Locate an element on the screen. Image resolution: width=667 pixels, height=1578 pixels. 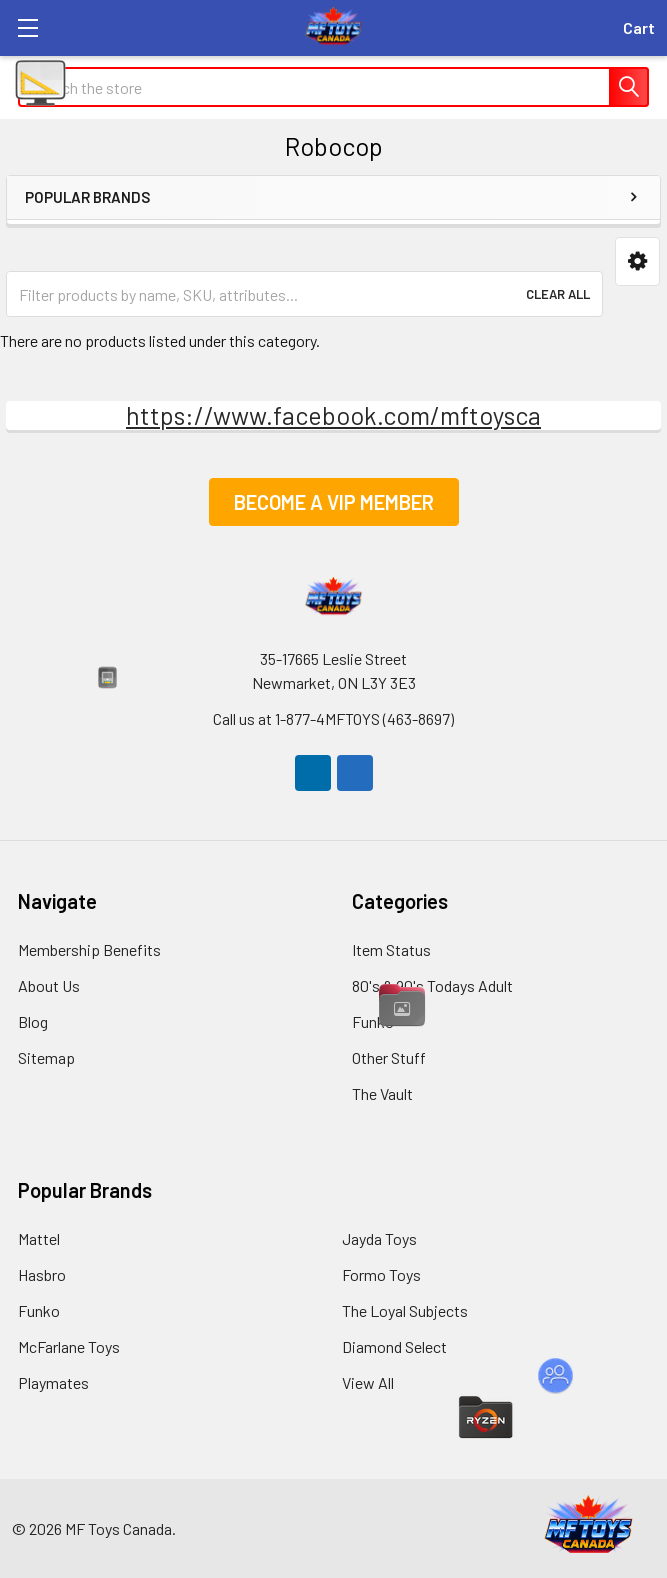
access display settings is located at coordinates (40, 82).